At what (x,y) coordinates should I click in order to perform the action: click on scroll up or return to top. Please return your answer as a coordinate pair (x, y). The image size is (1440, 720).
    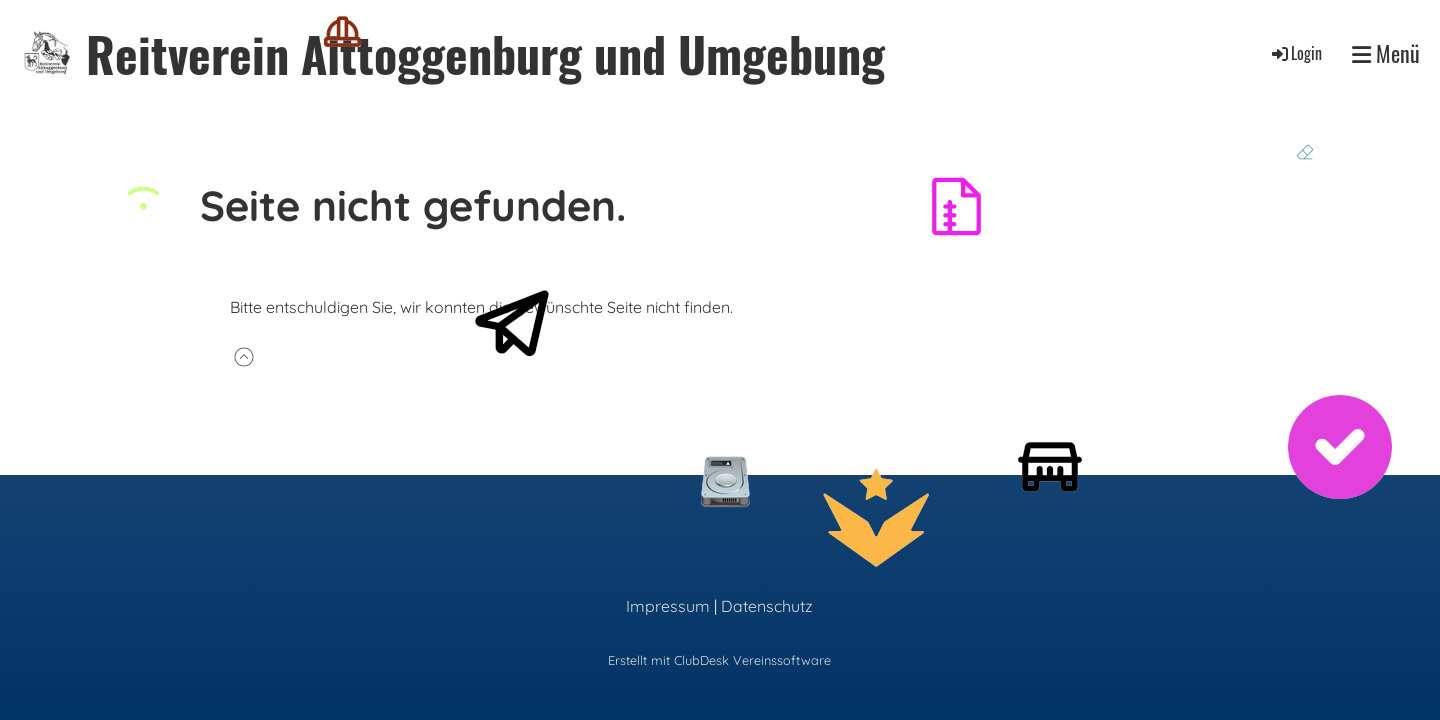
    Looking at the image, I should click on (244, 357).